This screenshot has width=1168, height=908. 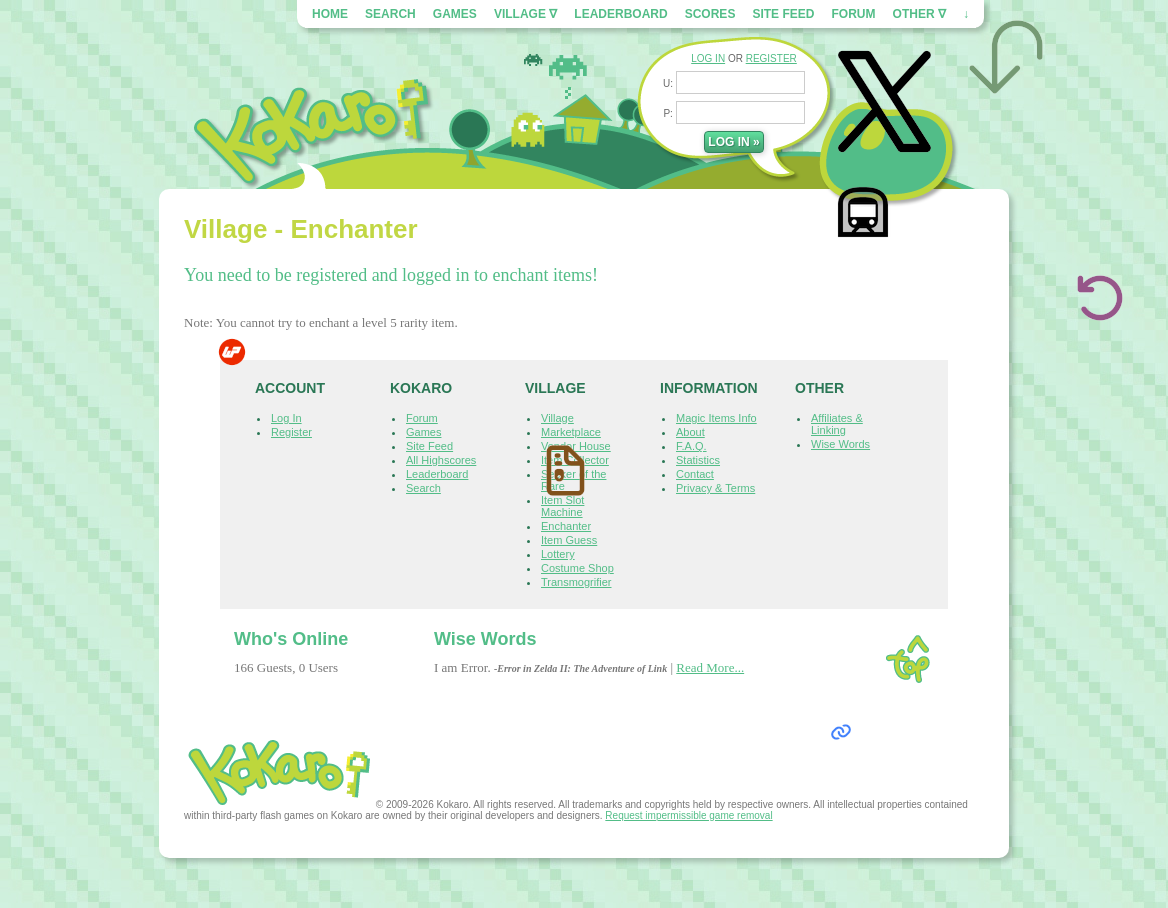 What do you see at coordinates (565, 470) in the screenshot?
I see `compress or zip files` at bounding box center [565, 470].